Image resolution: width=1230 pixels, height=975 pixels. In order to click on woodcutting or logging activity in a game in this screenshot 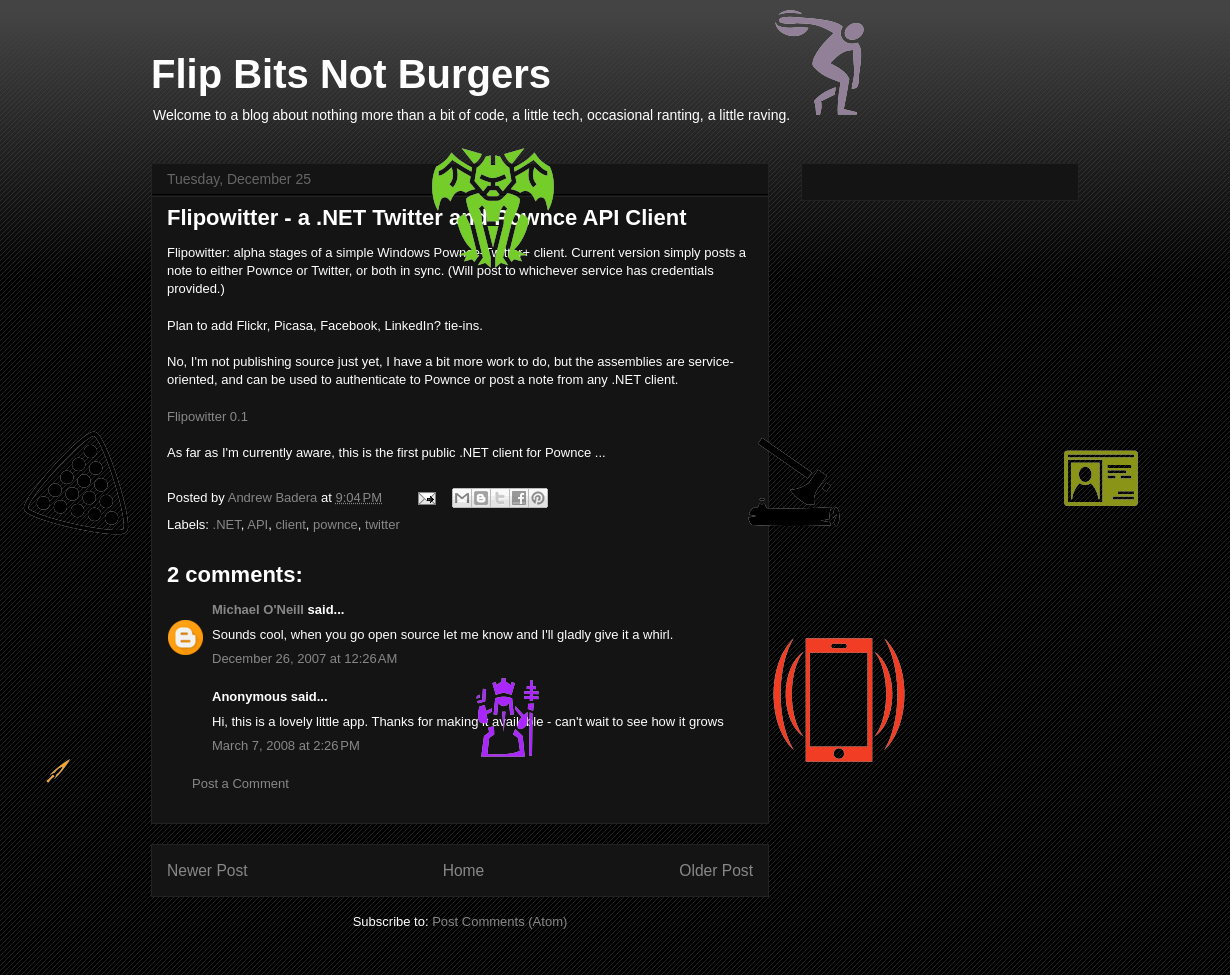, I will do `click(794, 482)`.